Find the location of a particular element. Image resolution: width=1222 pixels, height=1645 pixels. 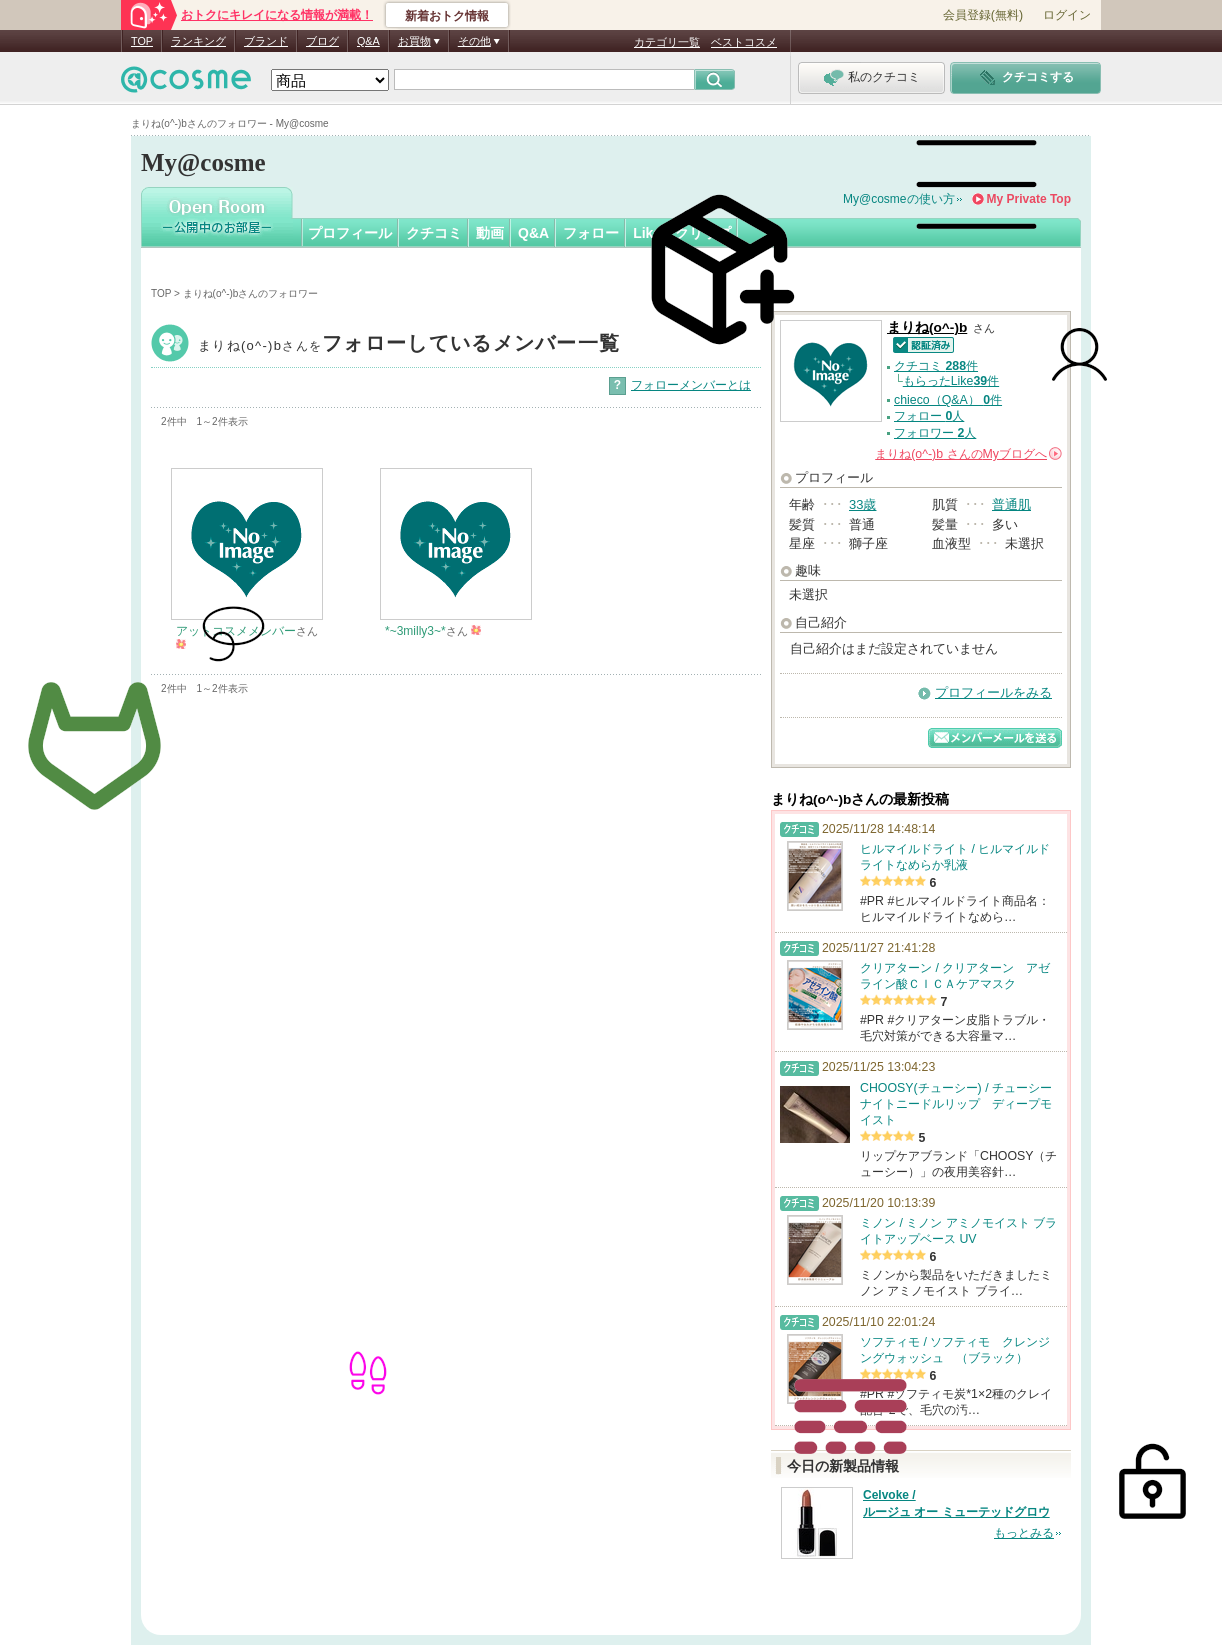

freeform selection tool is located at coordinates (233, 630).